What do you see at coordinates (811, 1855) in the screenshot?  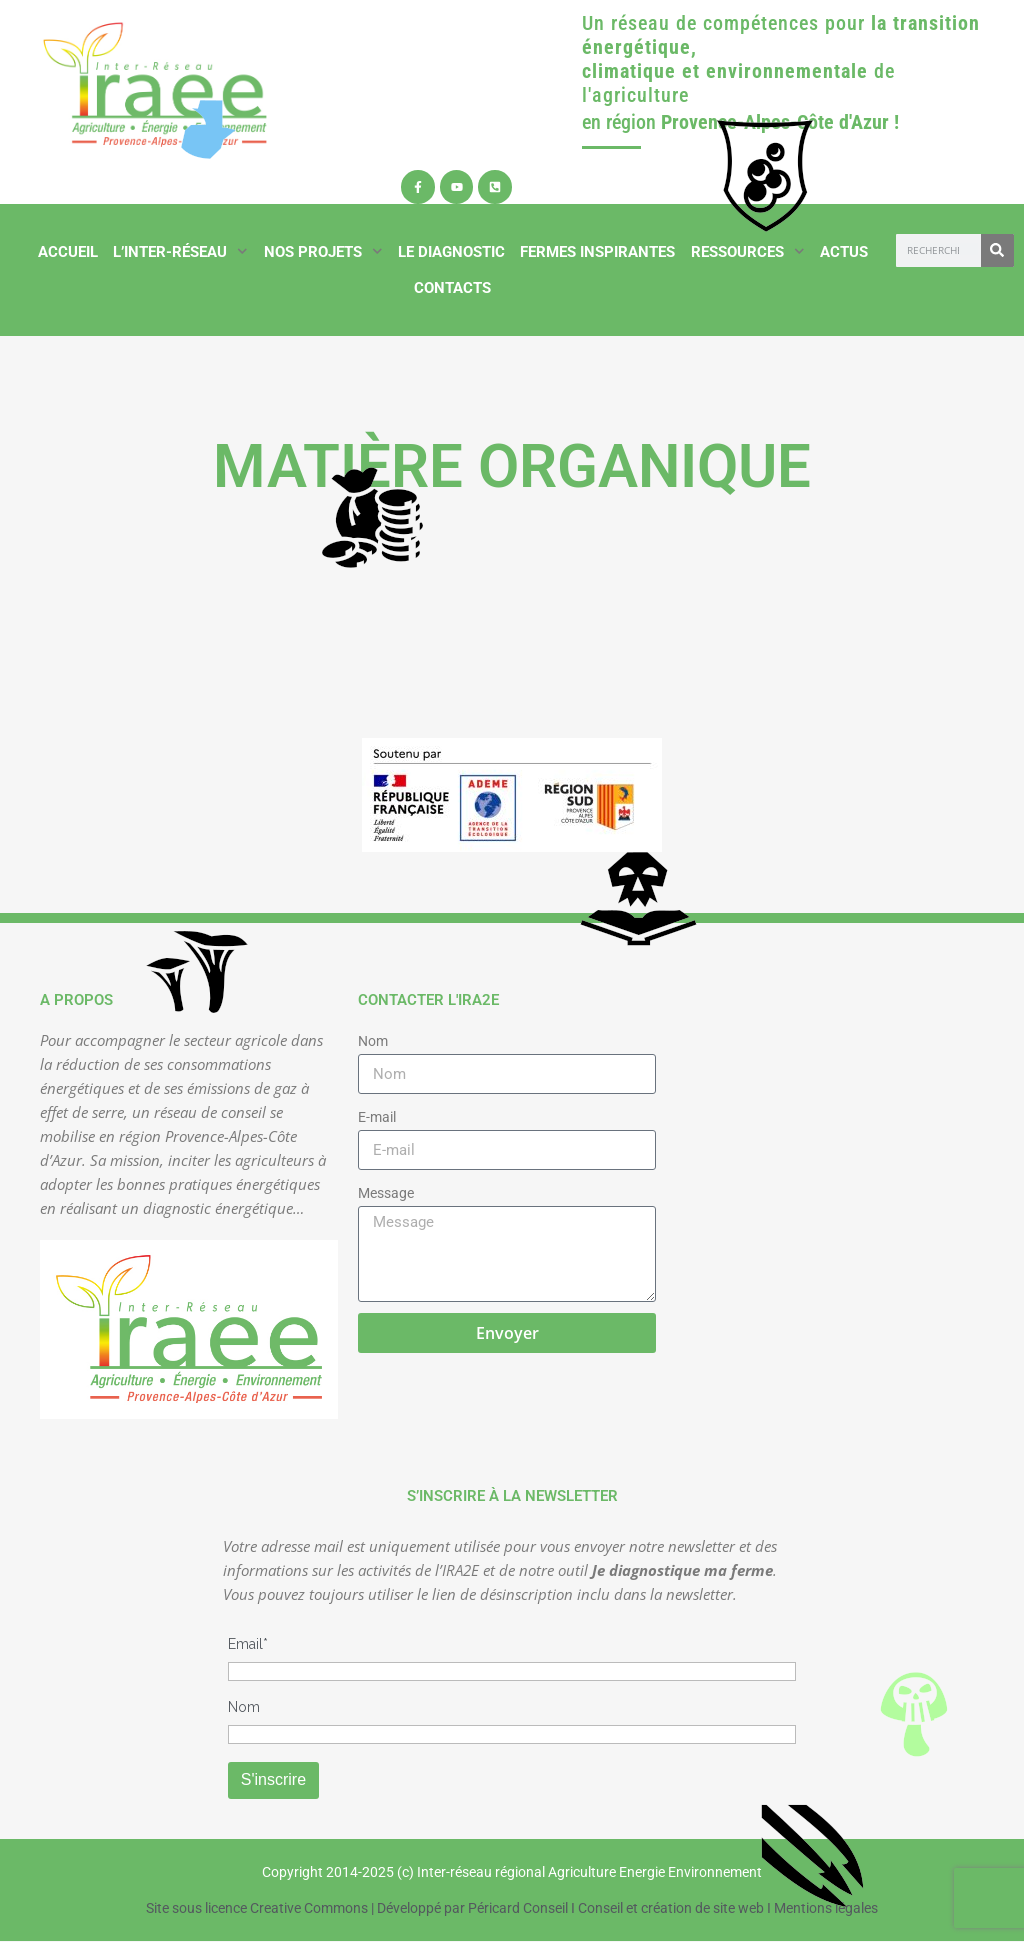 I see `fishing equipment or tackle inventory` at bounding box center [811, 1855].